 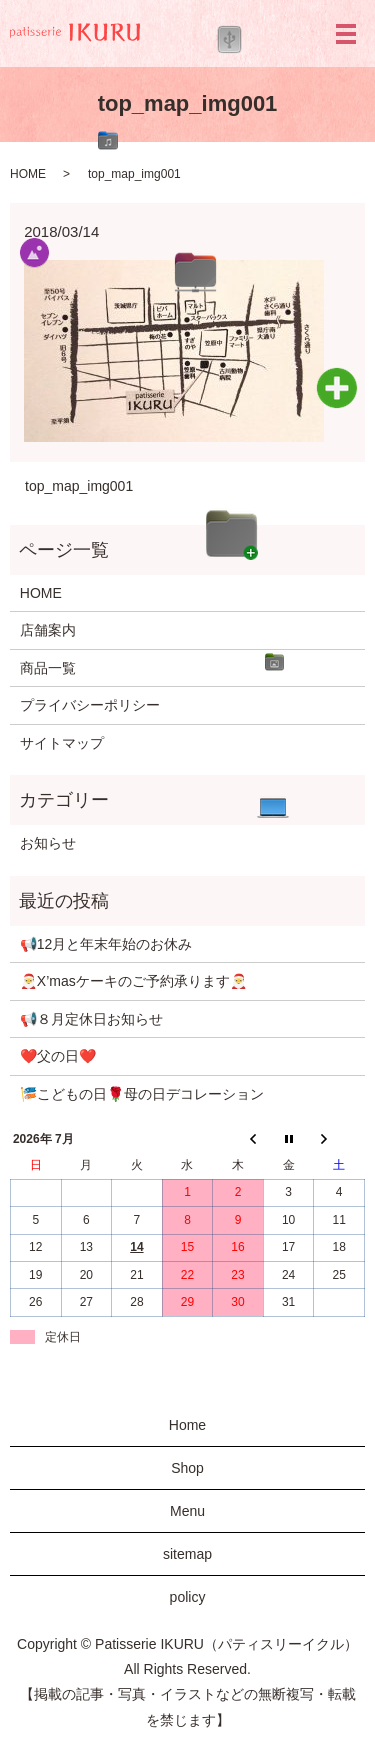 What do you see at coordinates (231, 533) in the screenshot?
I see `create a new folder` at bounding box center [231, 533].